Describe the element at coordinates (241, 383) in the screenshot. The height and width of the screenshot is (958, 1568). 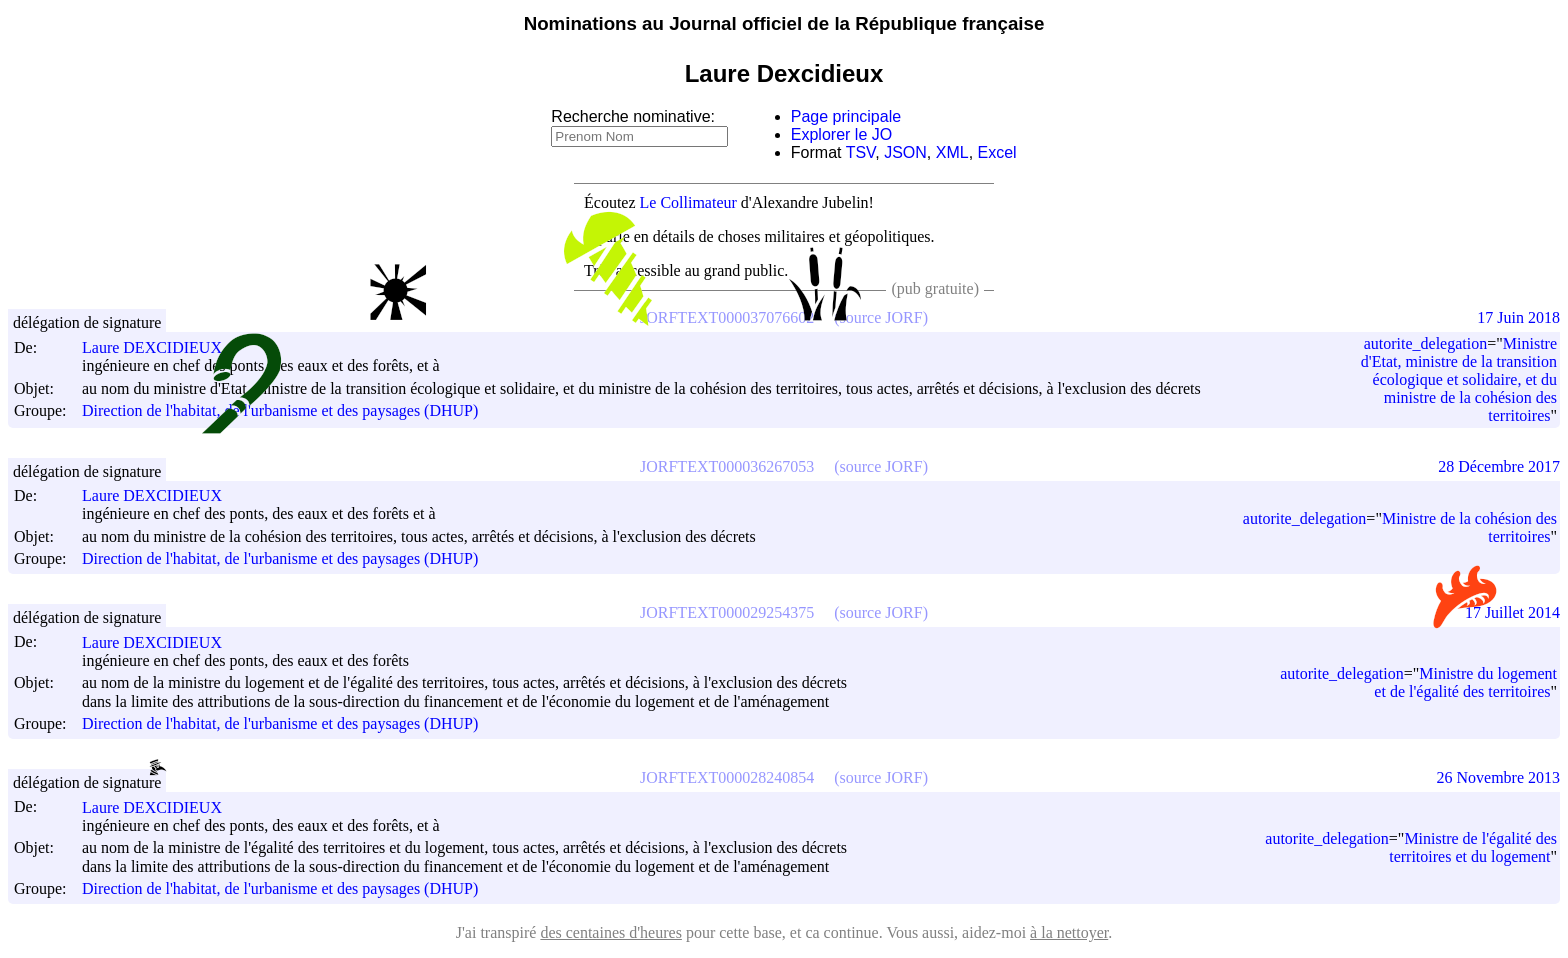
I see `shepherd or pastoral character class icon` at that location.